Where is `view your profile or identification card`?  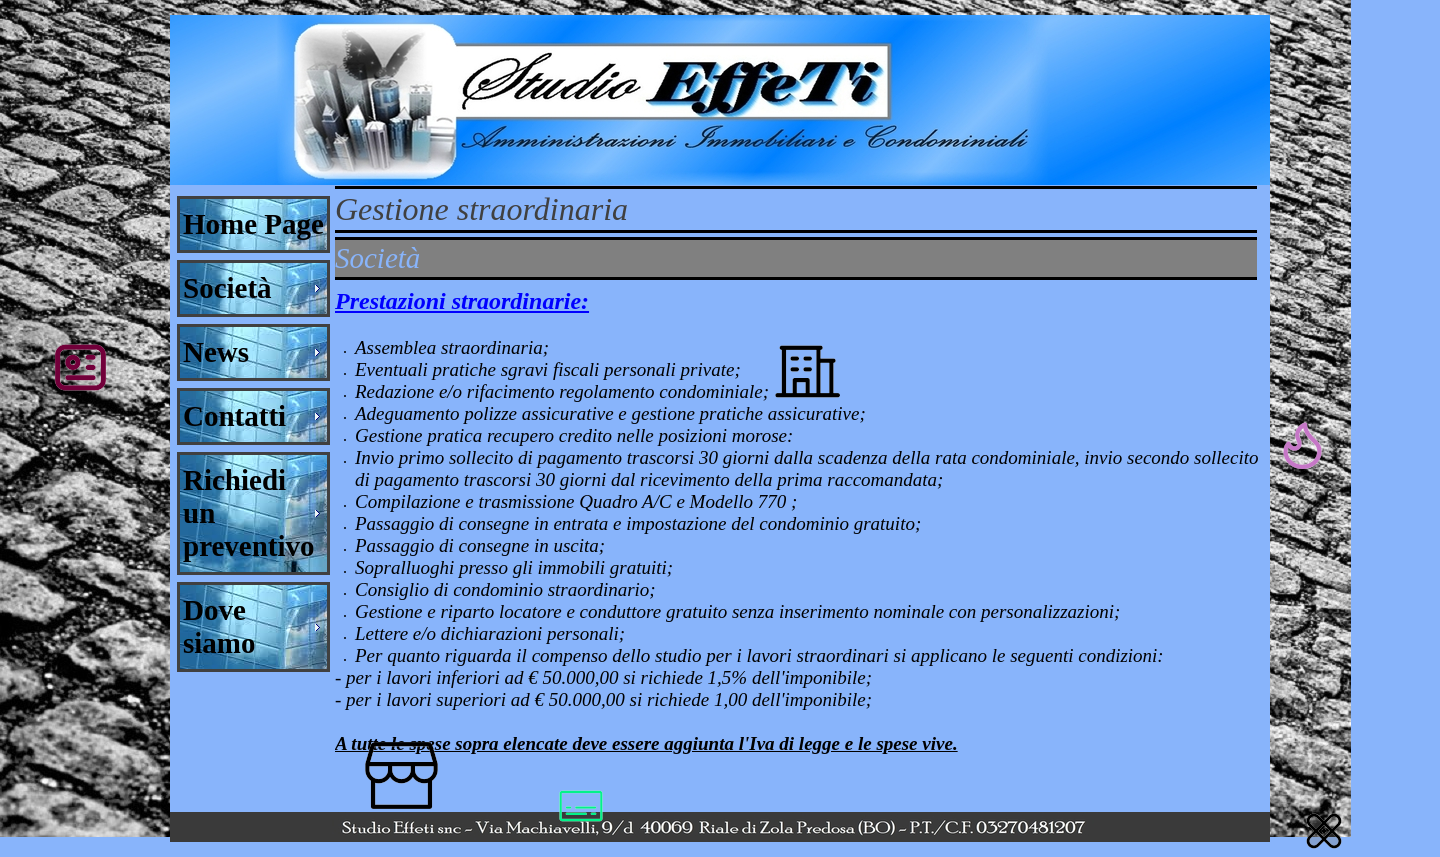 view your profile or identification card is located at coordinates (80, 367).